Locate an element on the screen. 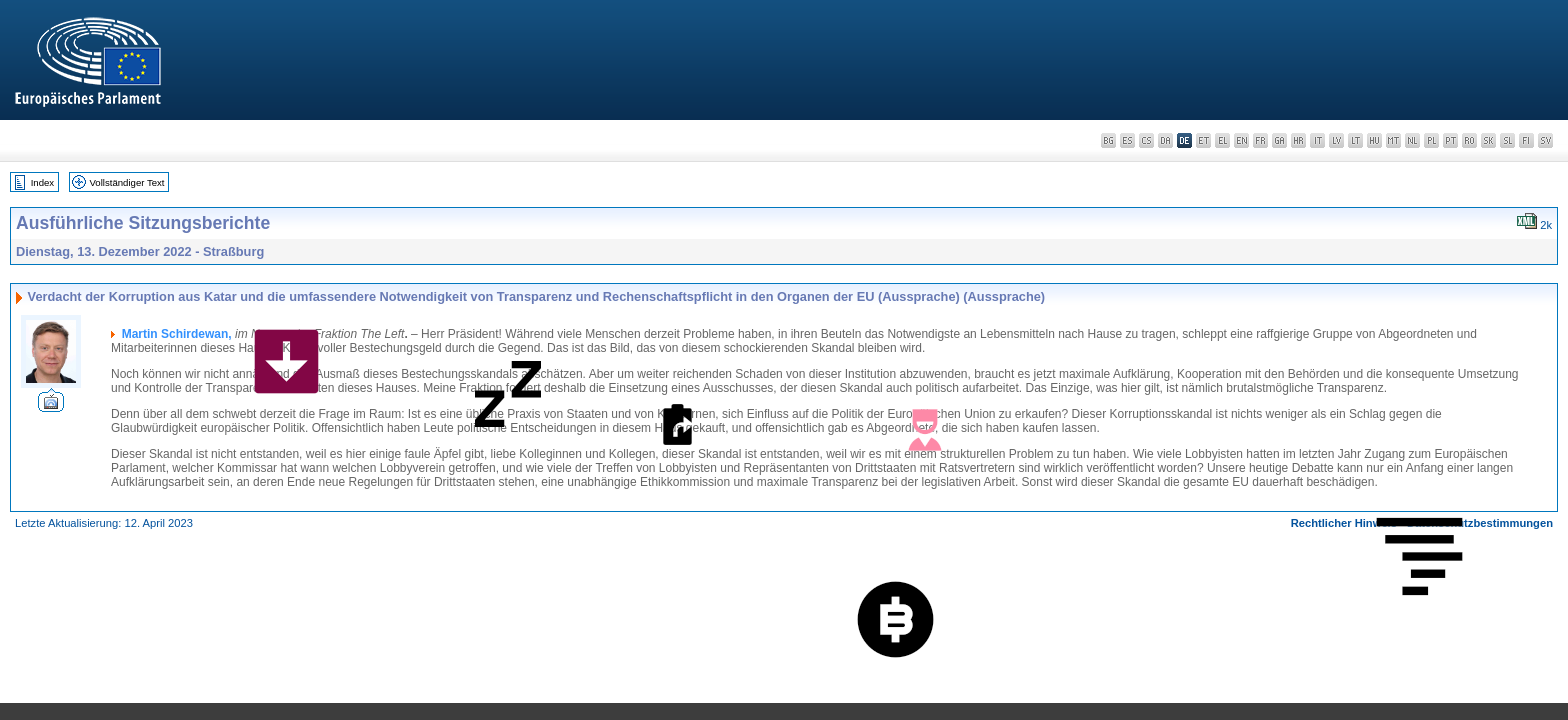  share battery power with another device is located at coordinates (677, 424).